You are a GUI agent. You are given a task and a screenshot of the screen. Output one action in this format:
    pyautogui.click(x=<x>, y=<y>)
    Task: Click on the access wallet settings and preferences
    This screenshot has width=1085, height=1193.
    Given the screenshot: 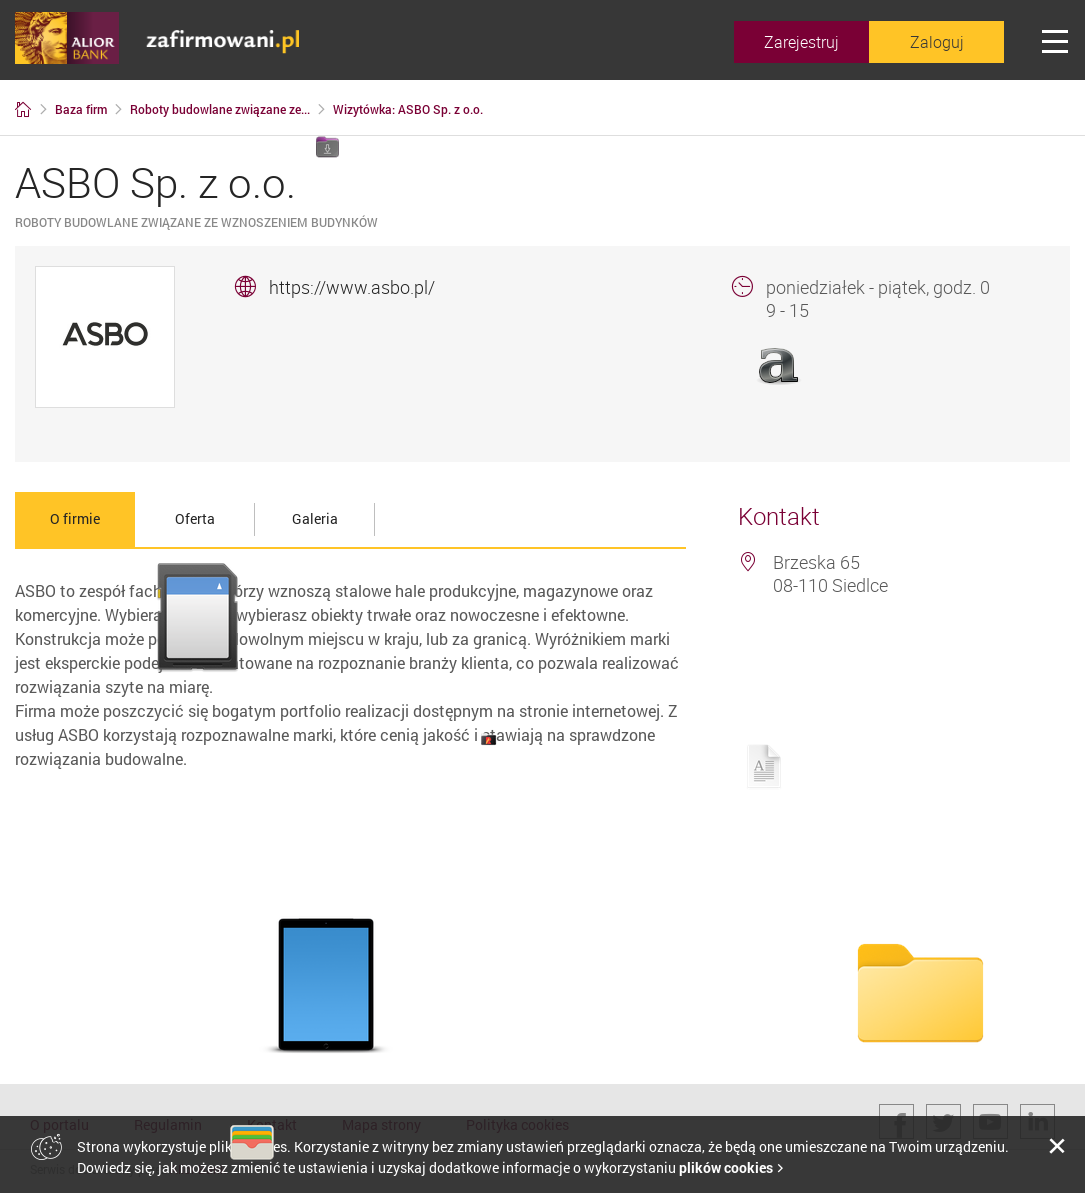 What is the action you would take?
    pyautogui.click(x=252, y=1142)
    